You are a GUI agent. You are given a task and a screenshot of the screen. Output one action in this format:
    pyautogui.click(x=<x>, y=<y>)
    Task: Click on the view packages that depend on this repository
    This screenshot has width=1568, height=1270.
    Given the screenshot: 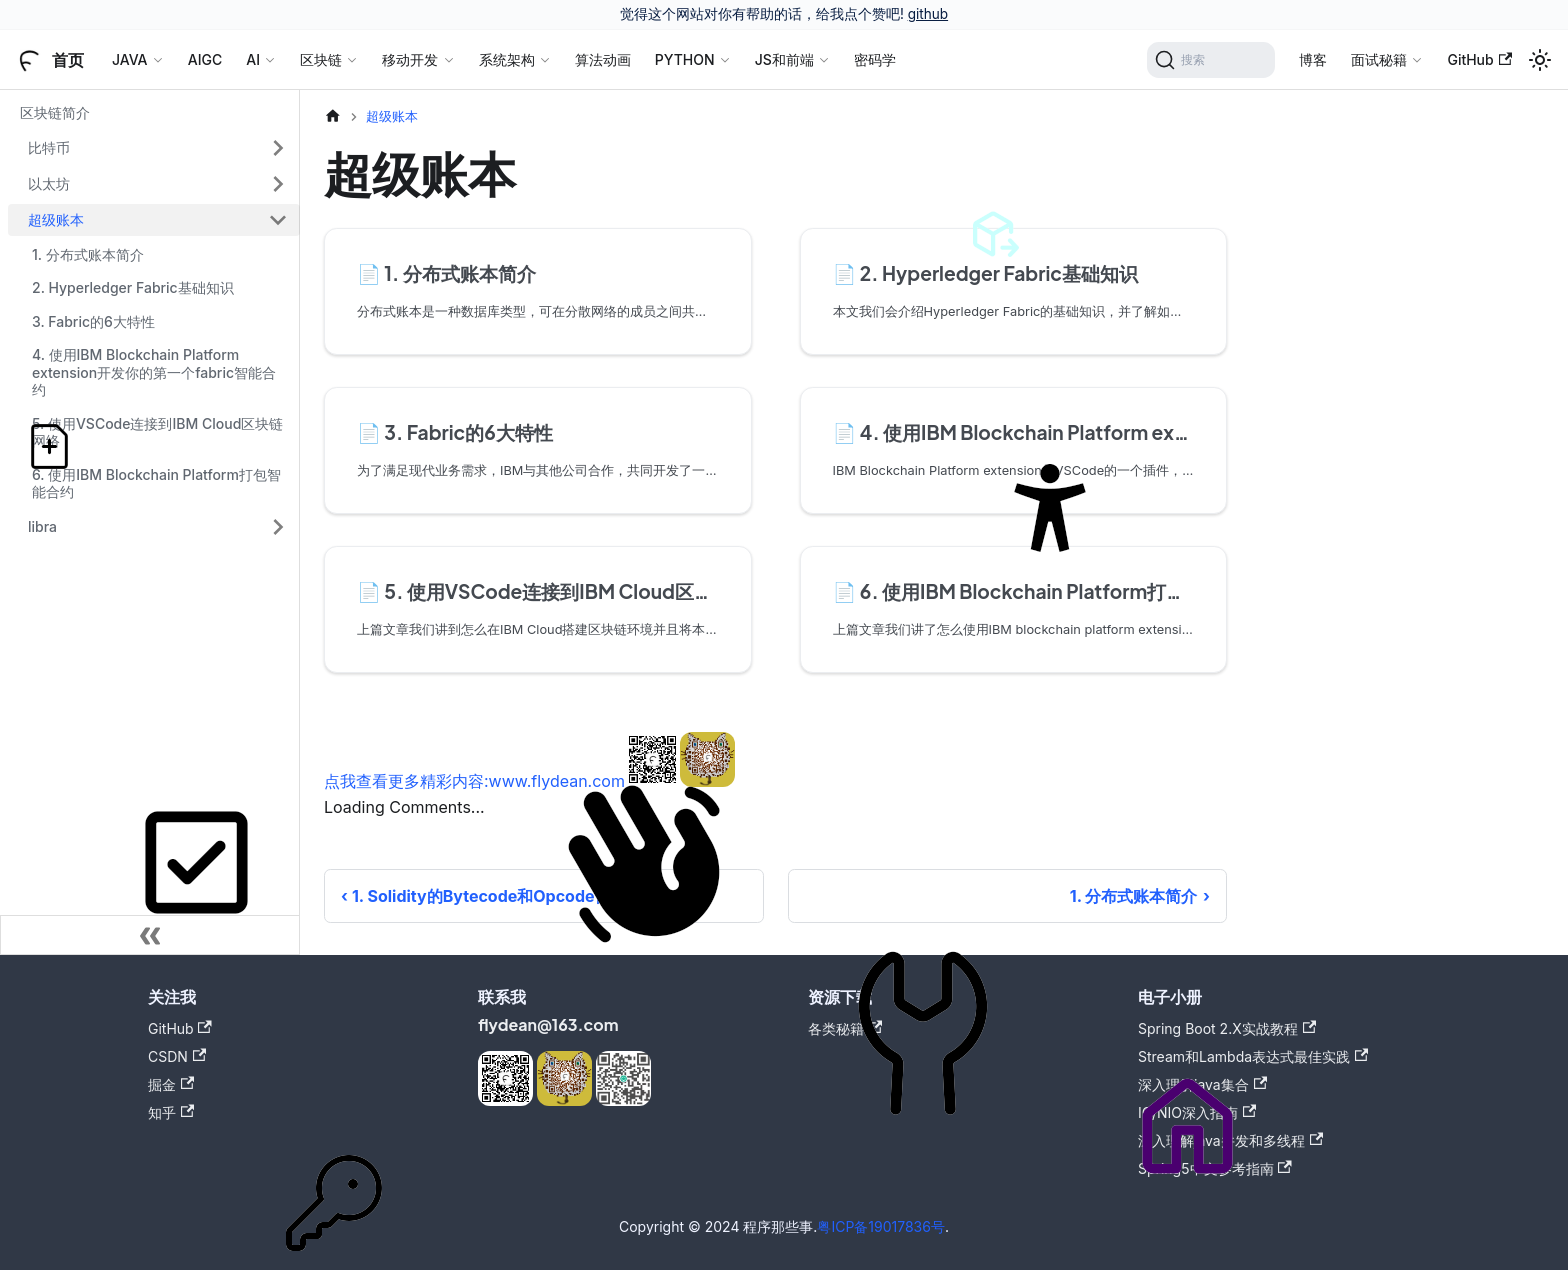 What is the action you would take?
    pyautogui.click(x=996, y=234)
    